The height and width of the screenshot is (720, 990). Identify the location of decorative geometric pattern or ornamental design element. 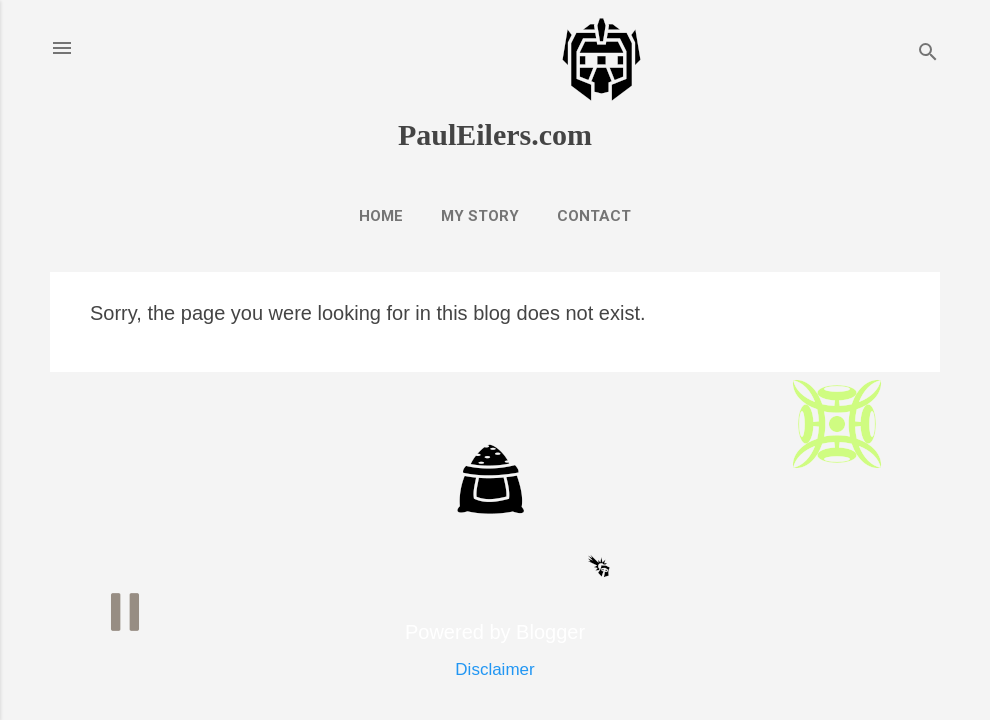
(837, 424).